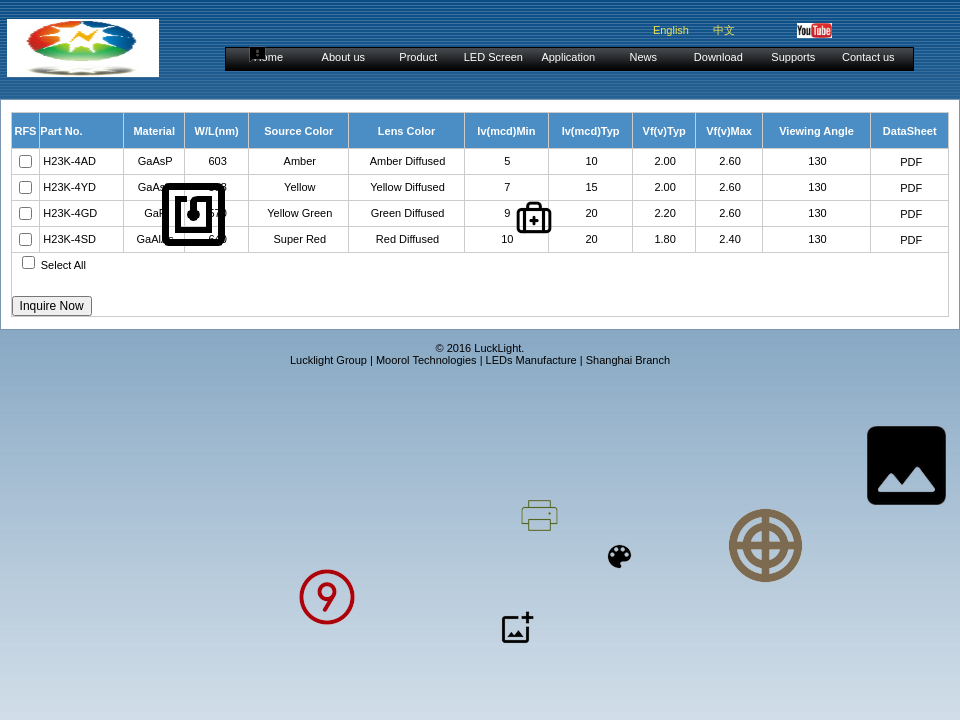 The width and height of the screenshot is (960, 720). I want to click on print the current document, so click(539, 515).